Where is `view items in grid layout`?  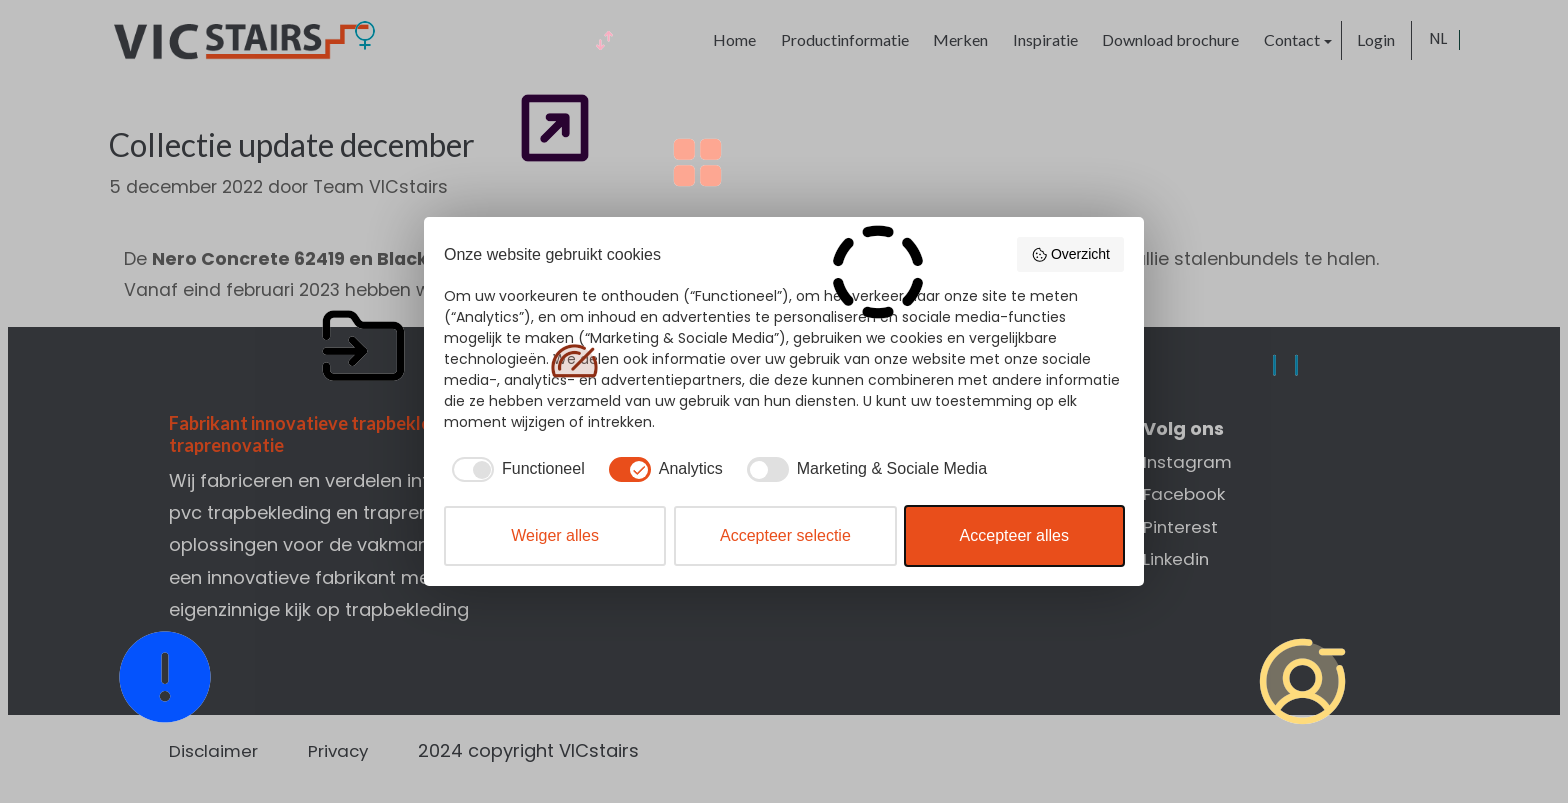
view items in grid layout is located at coordinates (697, 162).